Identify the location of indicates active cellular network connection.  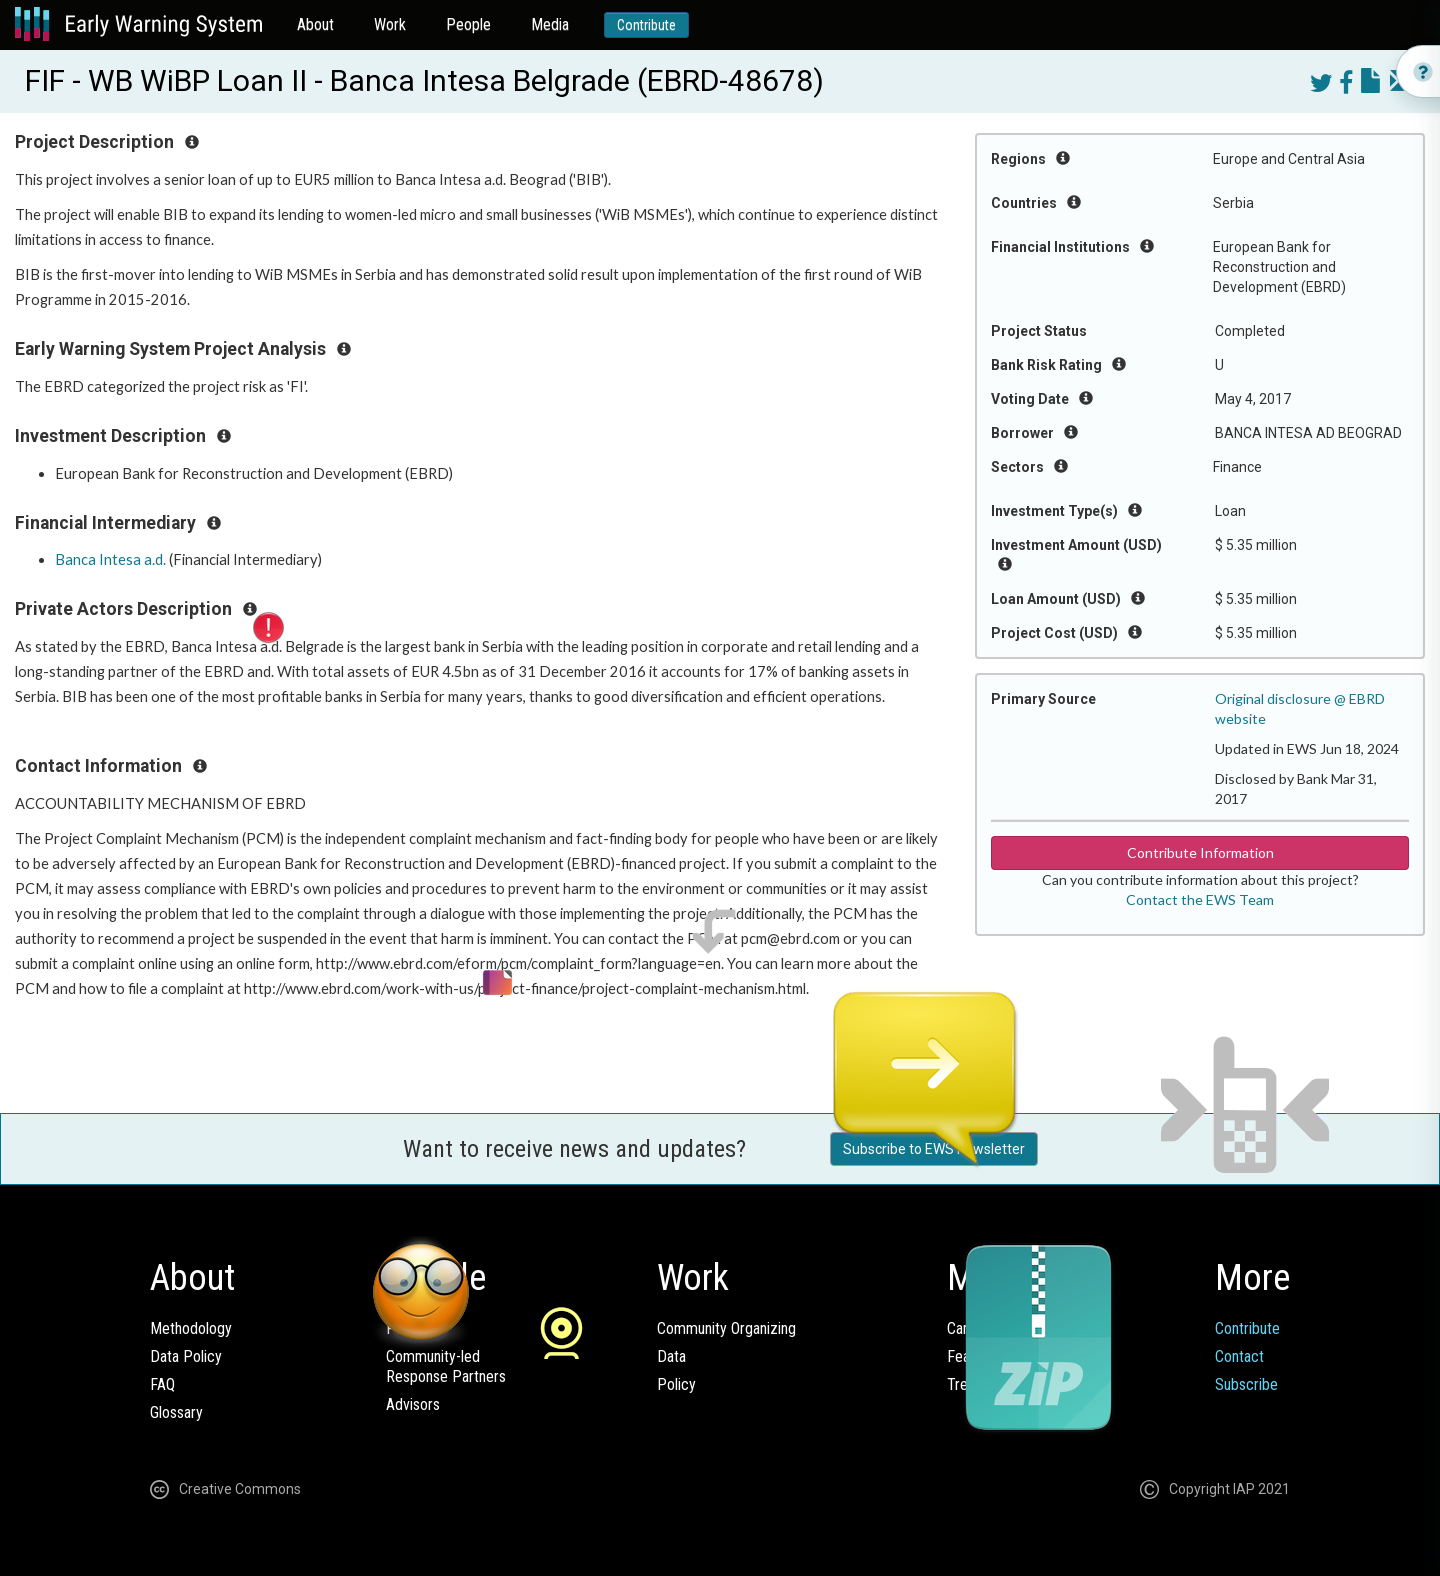
(1245, 1110).